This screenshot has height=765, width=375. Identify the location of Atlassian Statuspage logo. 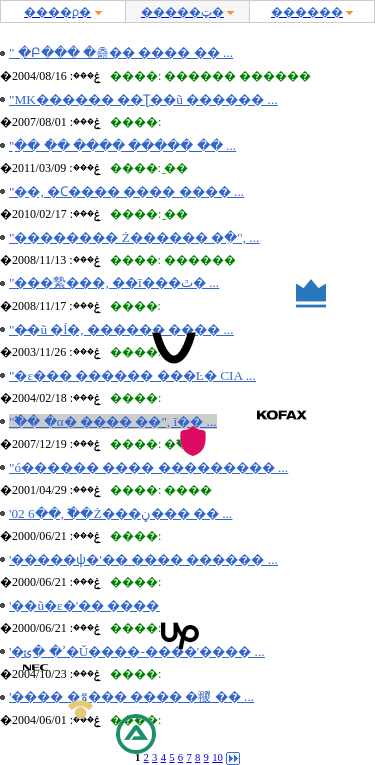
(80, 709).